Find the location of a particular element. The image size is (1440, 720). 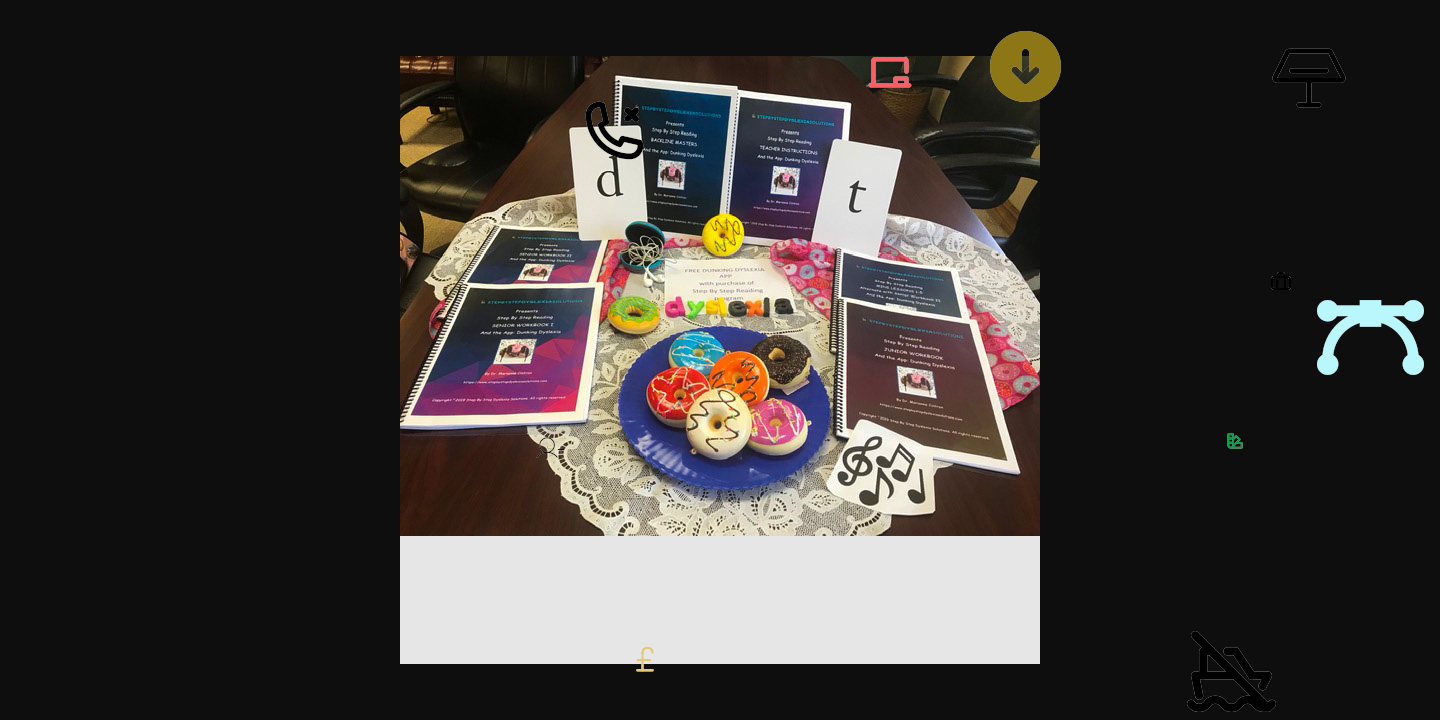

shipping unavailable for this item is located at coordinates (1231, 671).